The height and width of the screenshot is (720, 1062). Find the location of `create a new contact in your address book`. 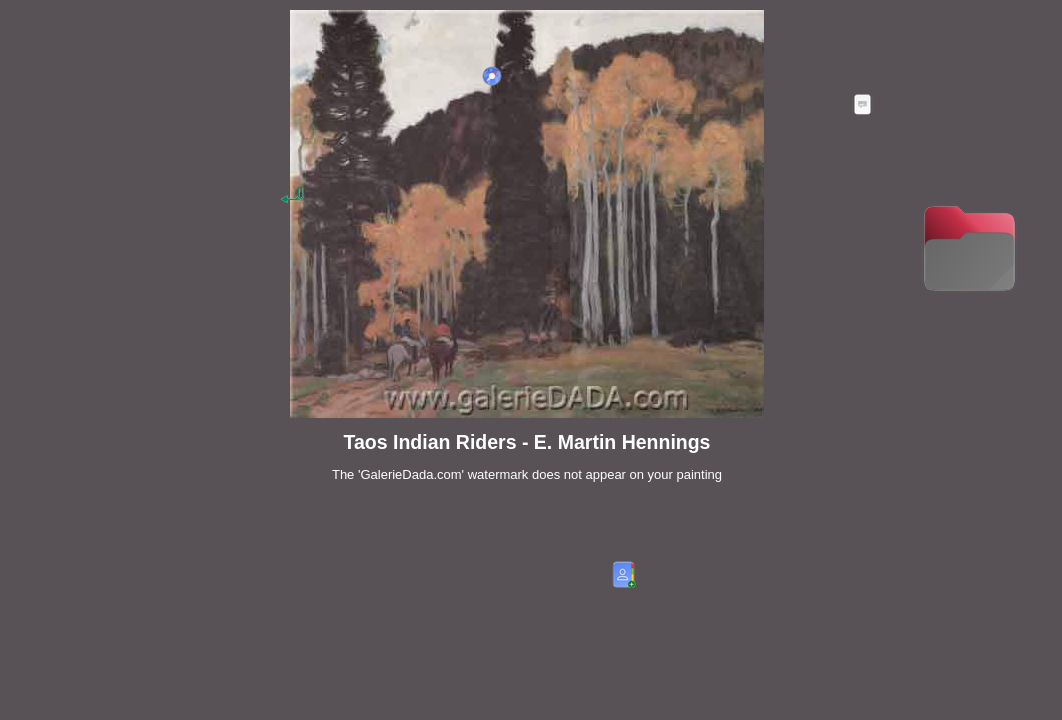

create a new contact in your address book is located at coordinates (623, 574).